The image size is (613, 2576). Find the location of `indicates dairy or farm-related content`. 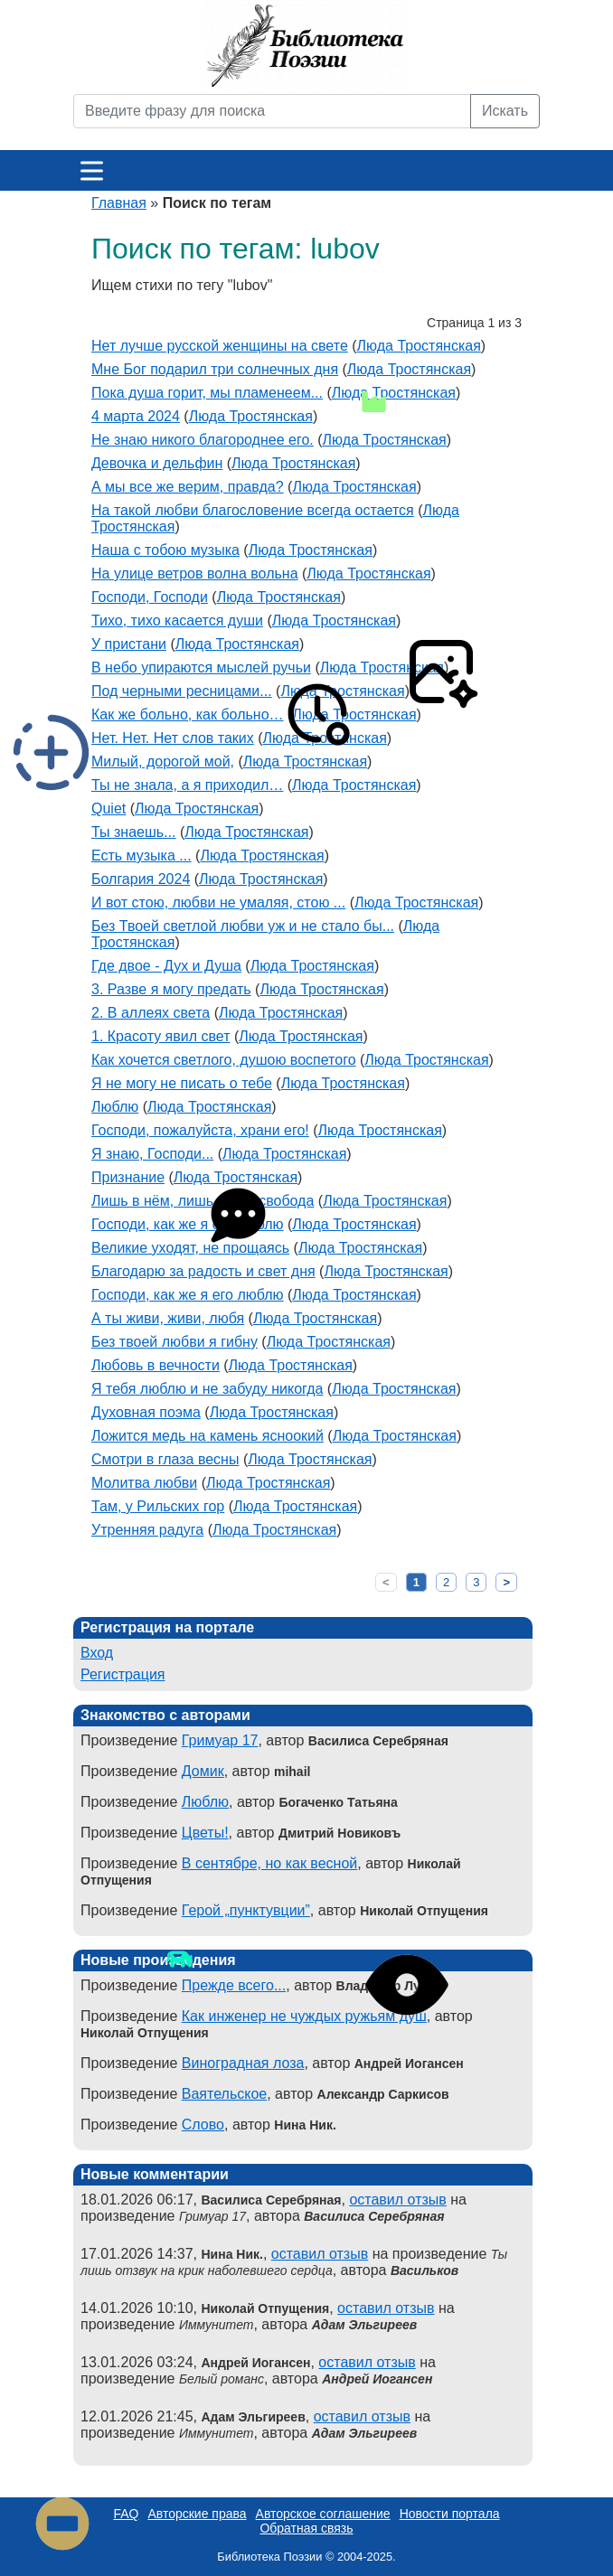

indicates dairy or farm-related content is located at coordinates (179, 1959).